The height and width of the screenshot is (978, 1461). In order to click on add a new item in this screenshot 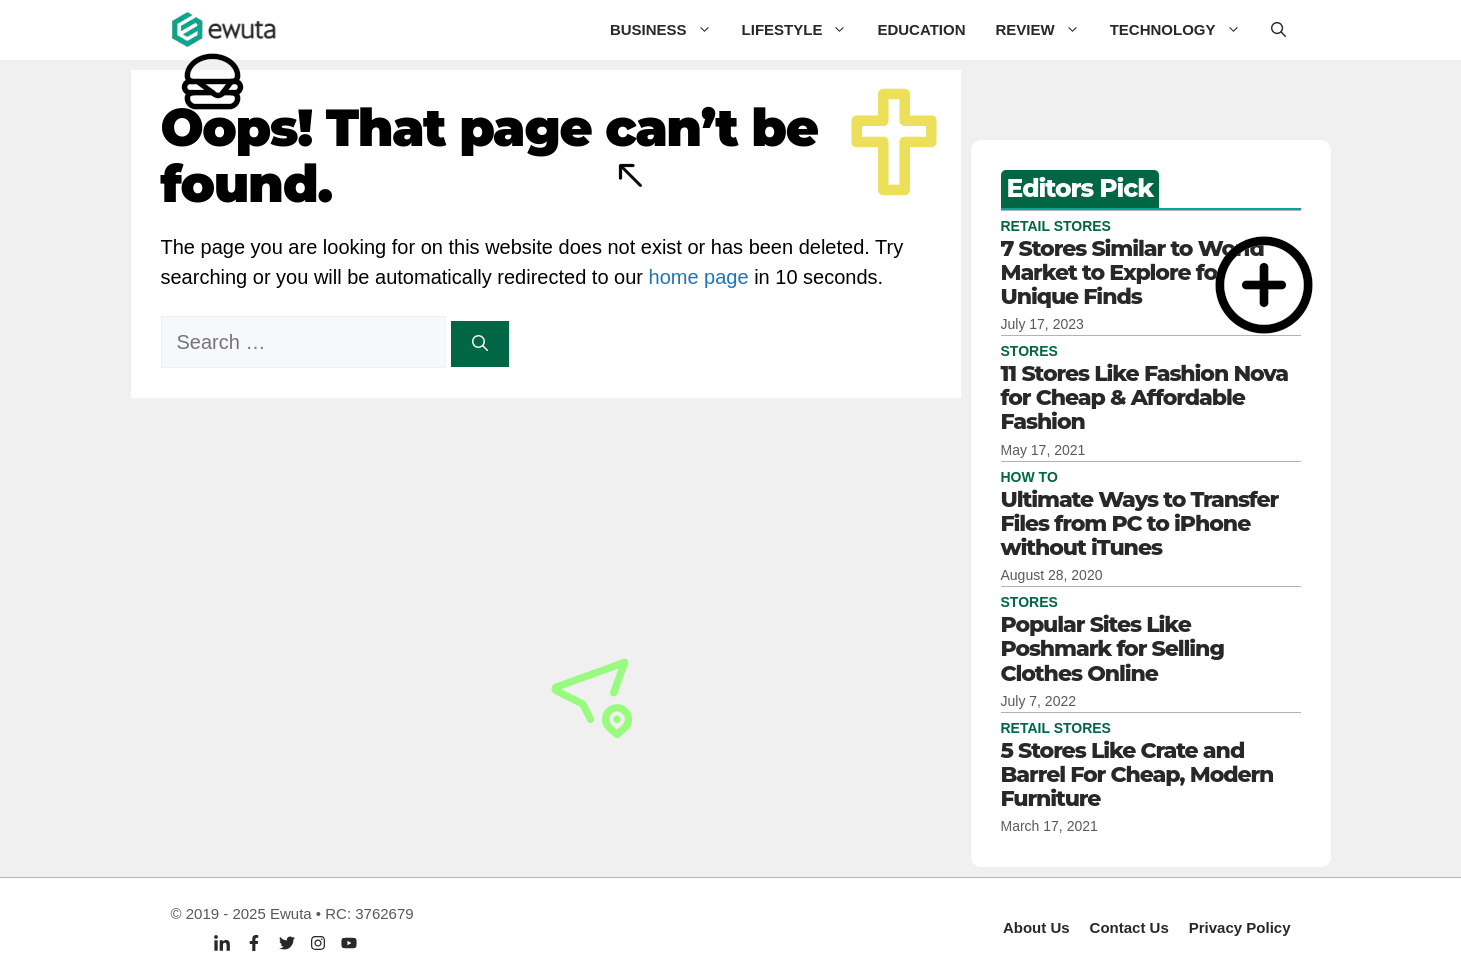, I will do `click(1264, 285)`.